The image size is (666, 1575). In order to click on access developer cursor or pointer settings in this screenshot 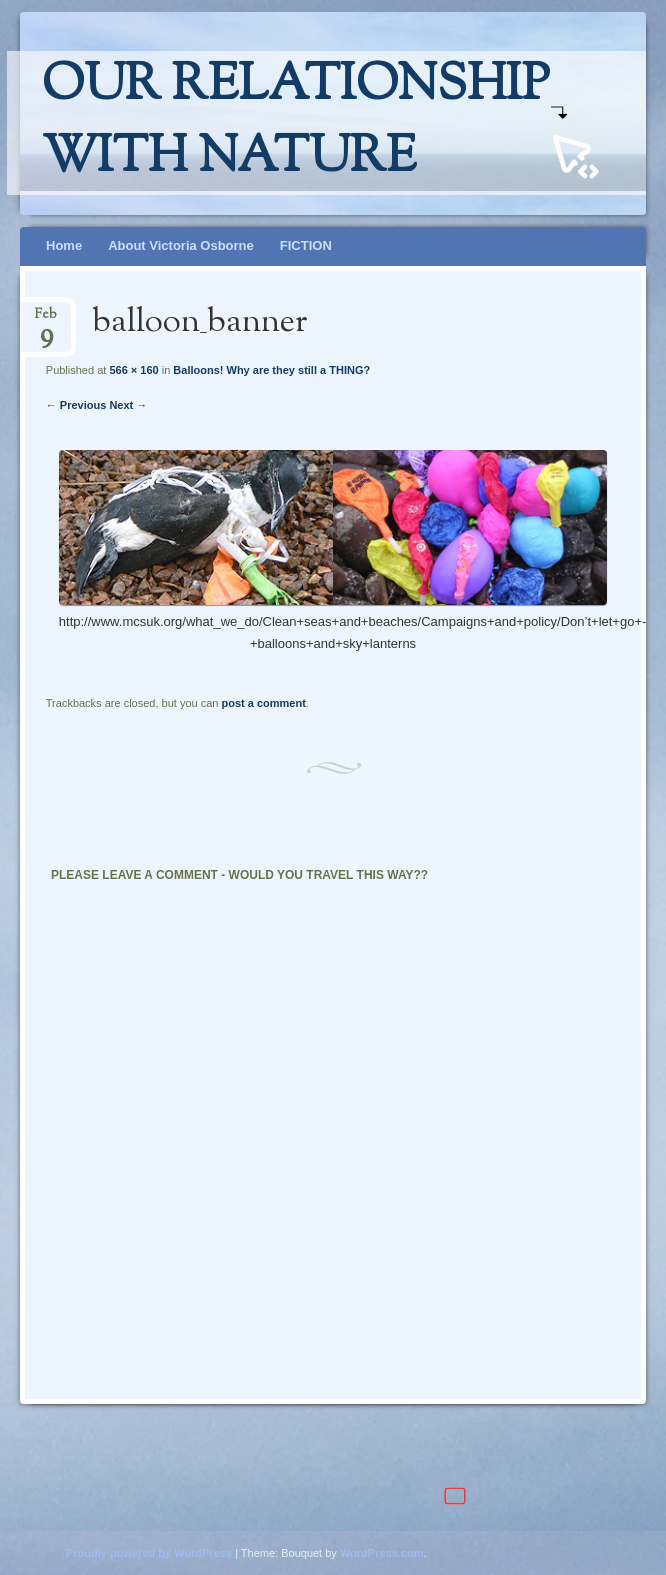, I will do `click(573, 155)`.